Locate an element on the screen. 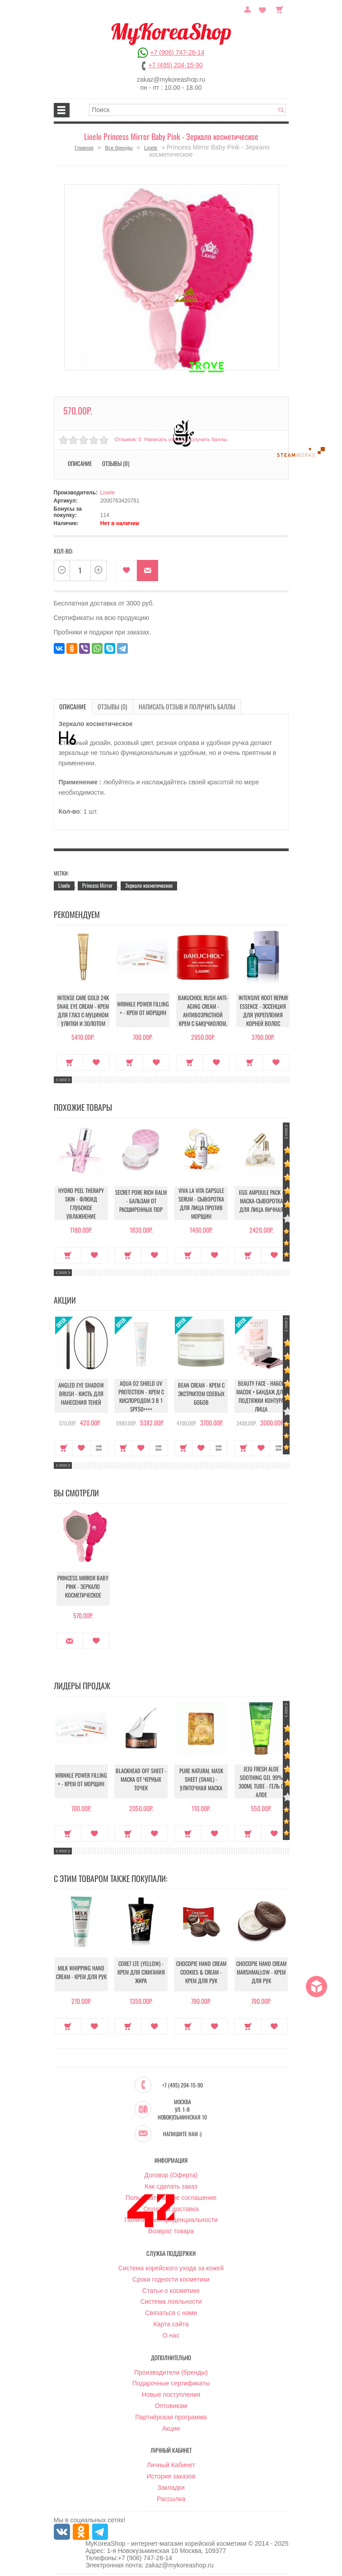  emirates airline logo is located at coordinates (183, 433).